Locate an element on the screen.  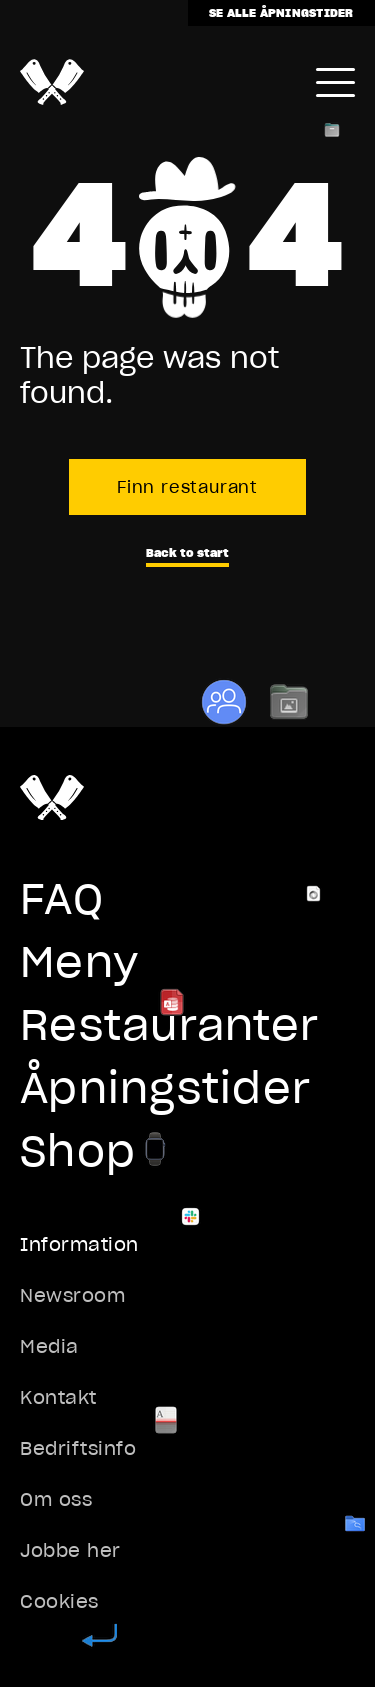
indicates shared or collaborative content is located at coordinates (224, 702).